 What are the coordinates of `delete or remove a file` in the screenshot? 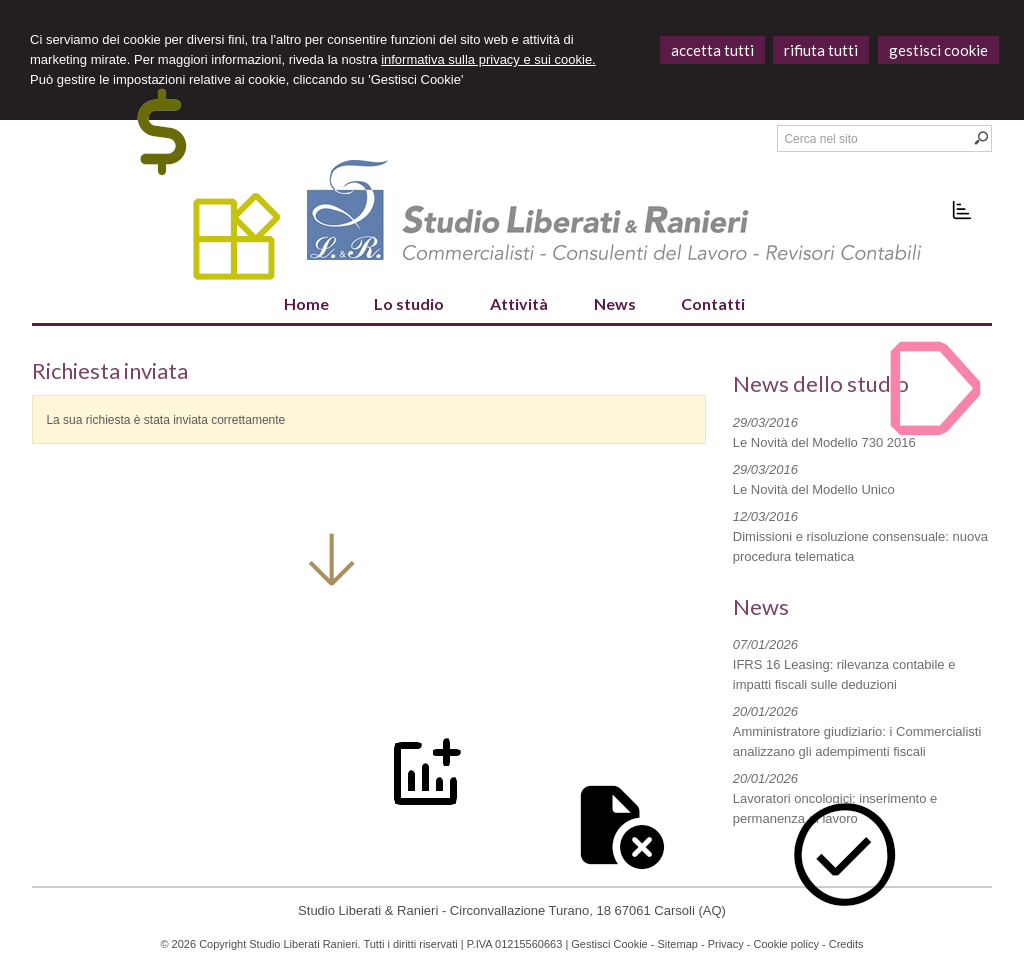 It's located at (620, 825).